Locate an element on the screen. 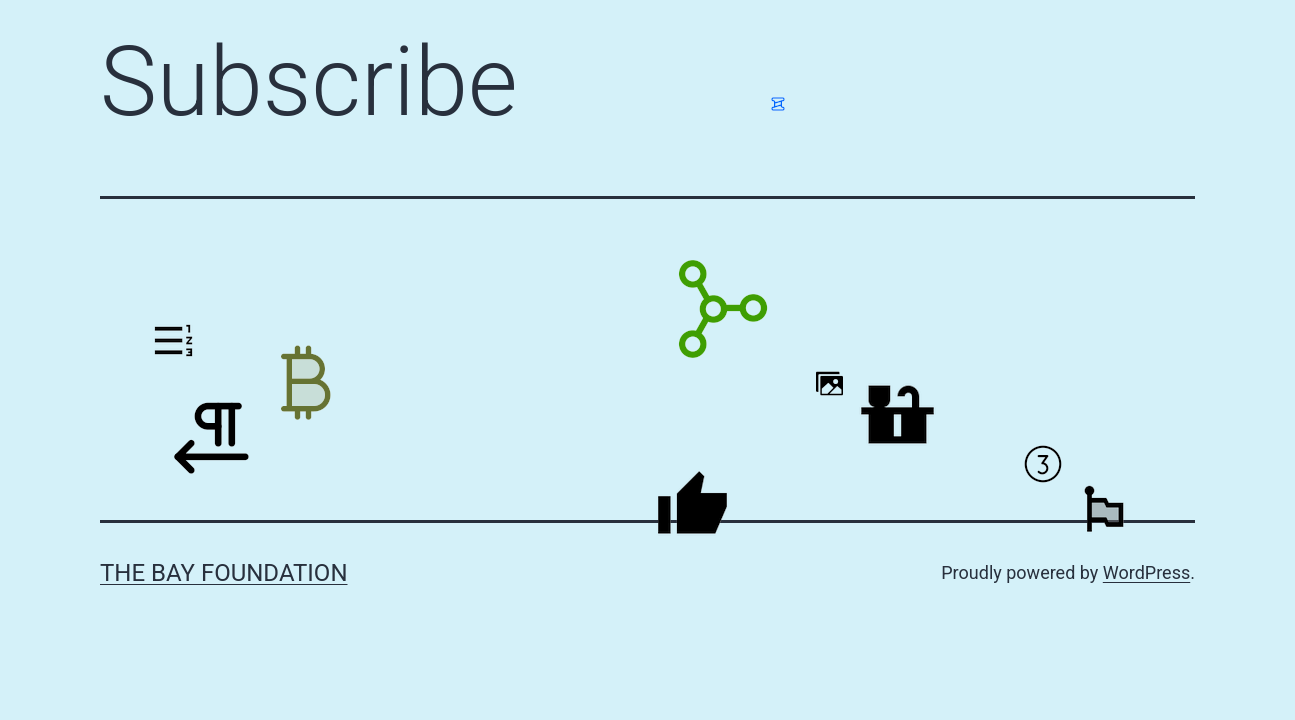 The width and height of the screenshot is (1295, 720). step 3 in a multi-step process is located at coordinates (1043, 464).